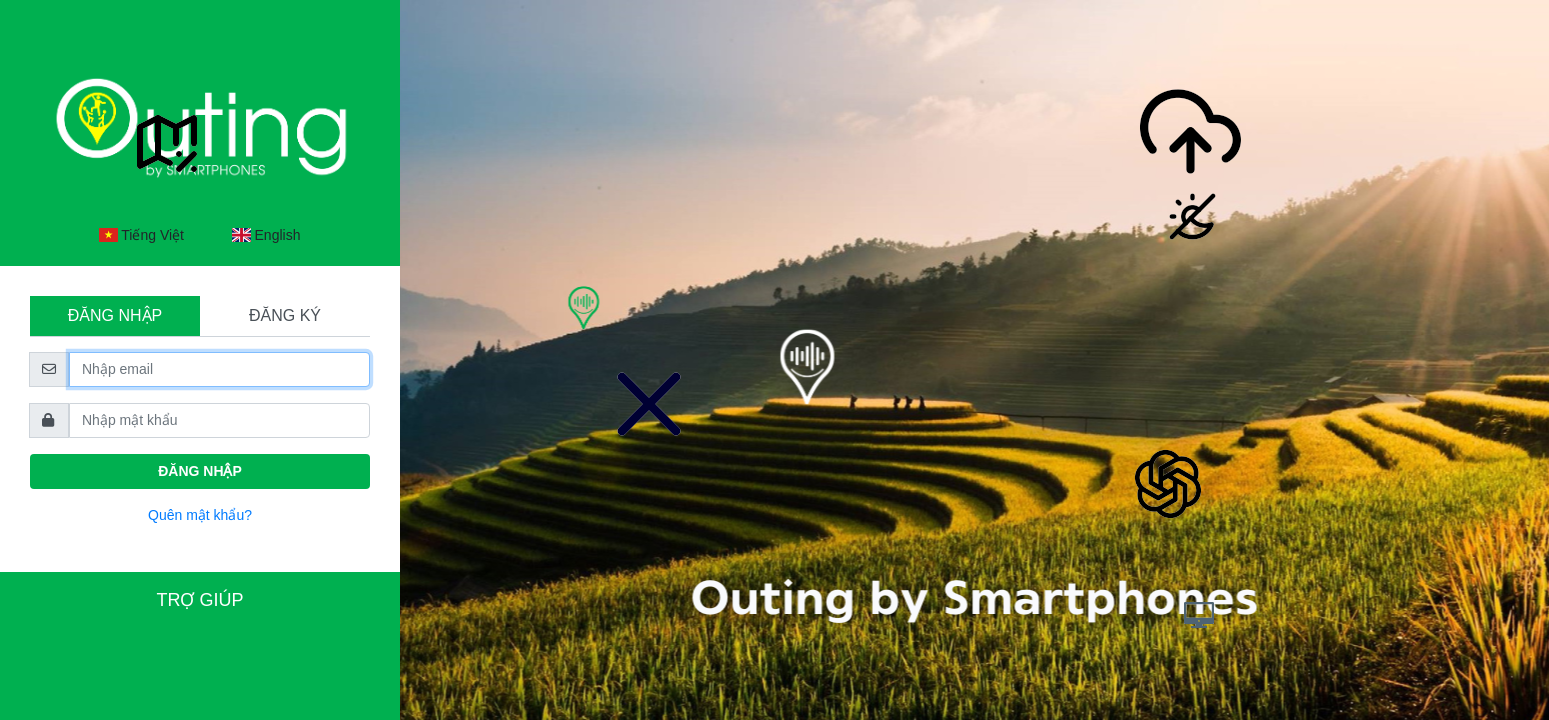 The width and height of the screenshot is (1549, 720). Describe the element at coordinates (649, 404) in the screenshot. I see `close a window or dialog` at that location.